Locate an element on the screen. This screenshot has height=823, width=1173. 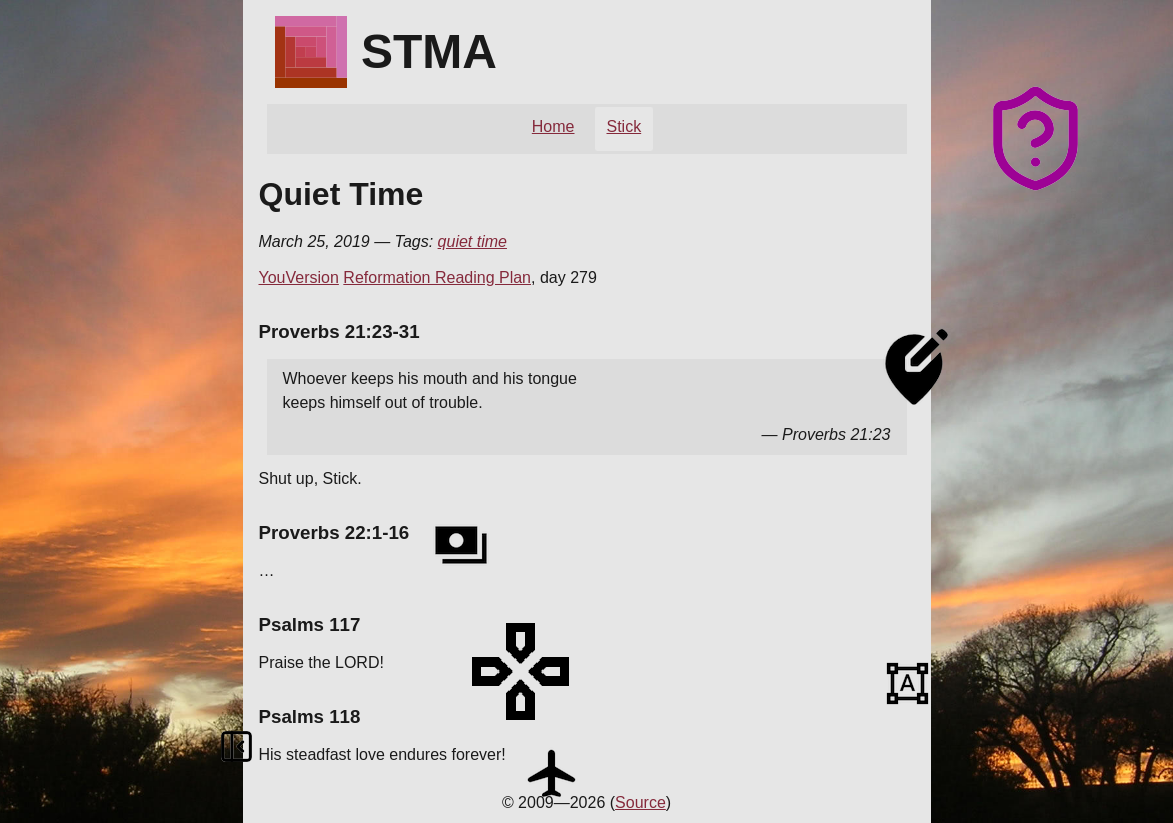
enable airplane mode is located at coordinates (551, 773).